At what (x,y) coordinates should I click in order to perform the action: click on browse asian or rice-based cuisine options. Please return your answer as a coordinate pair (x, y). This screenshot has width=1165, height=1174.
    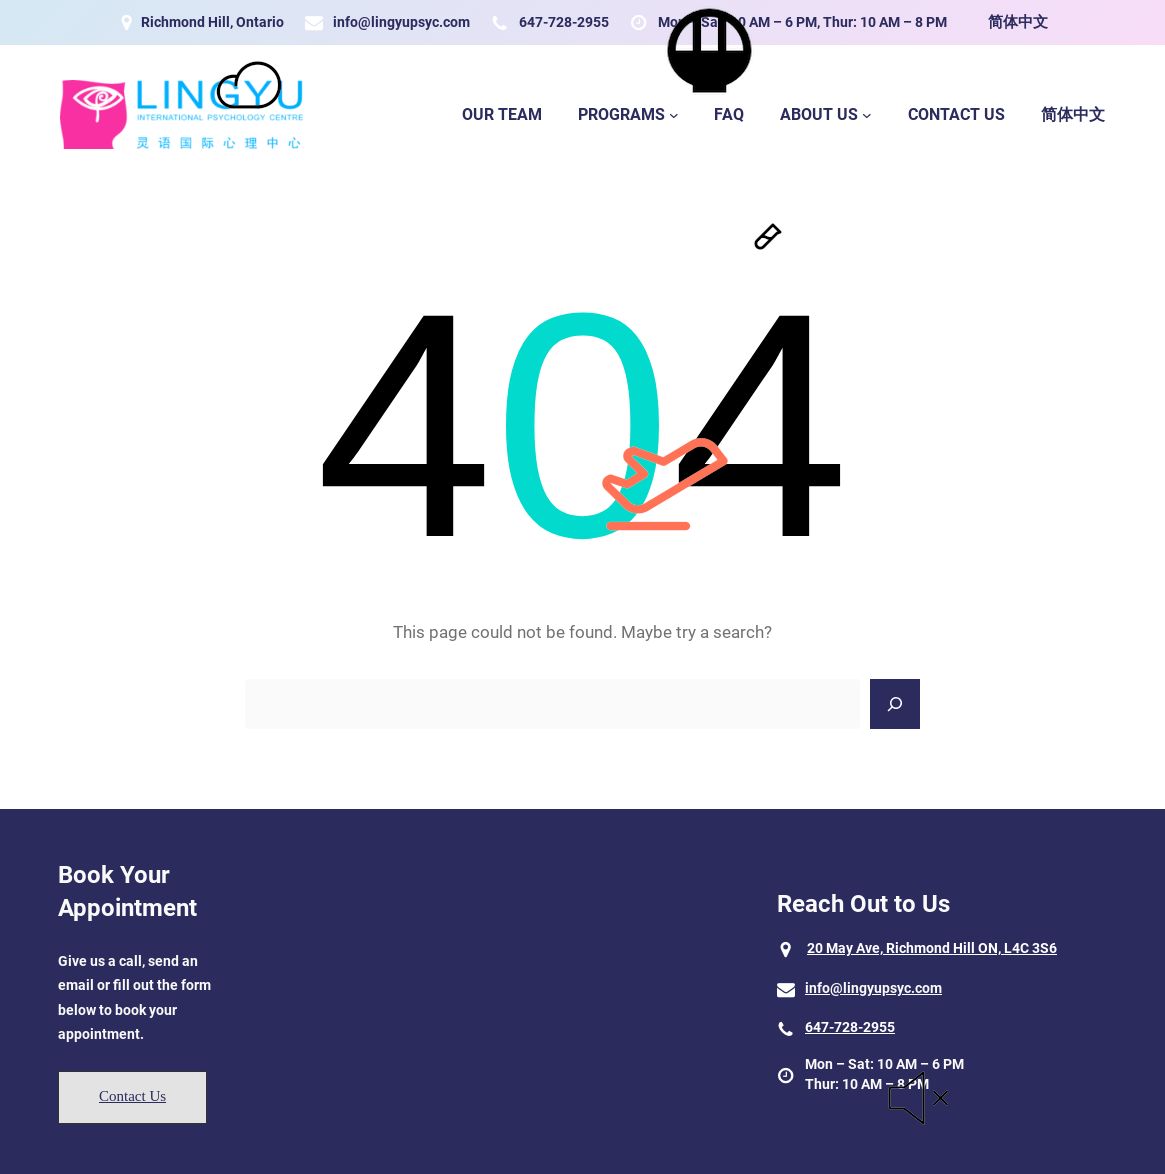
    Looking at the image, I should click on (709, 50).